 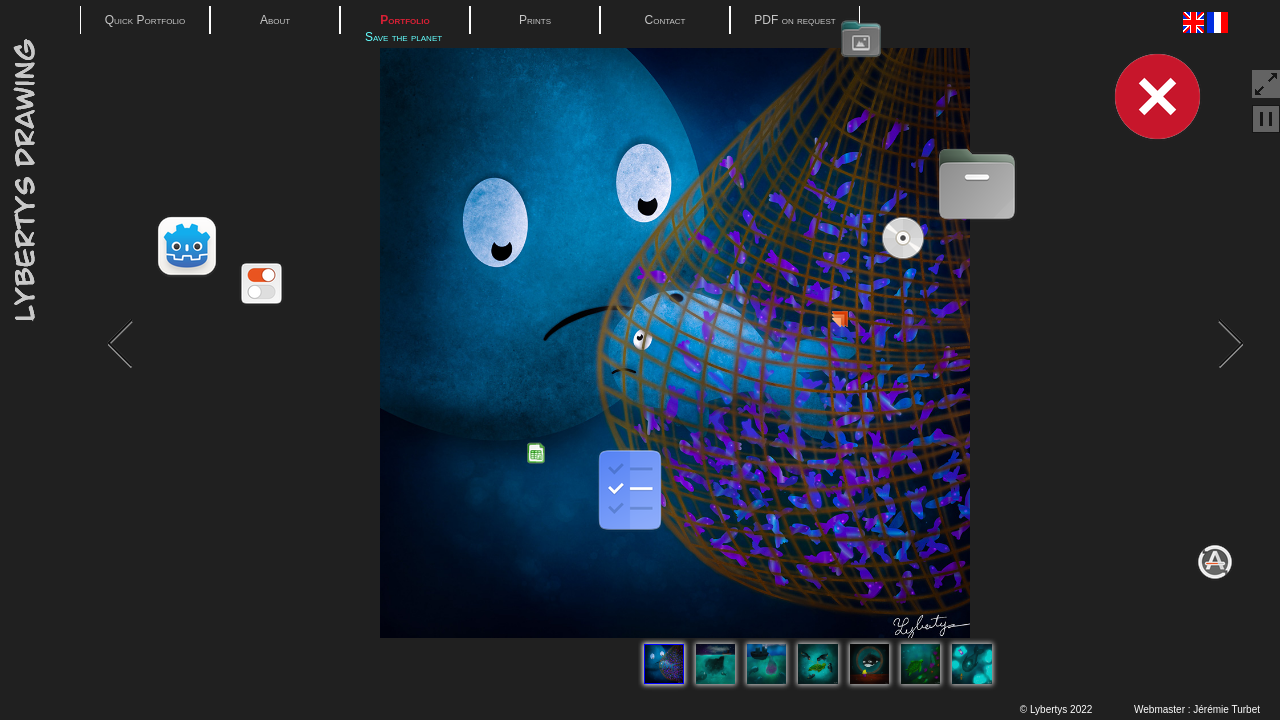 What do you see at coordinates (977, 184) in the screenshot?
I see `open the file manager` at bounding box center [977, 184].